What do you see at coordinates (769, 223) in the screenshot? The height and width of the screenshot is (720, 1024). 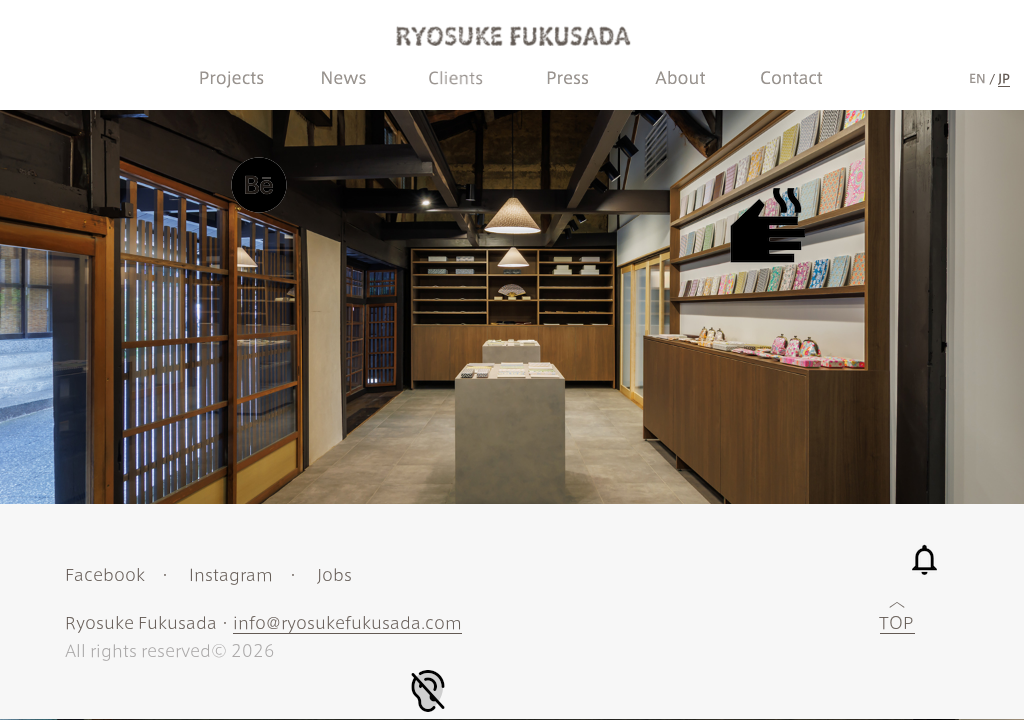 I see `activate hand dryer` at bounding box center [769, 223].